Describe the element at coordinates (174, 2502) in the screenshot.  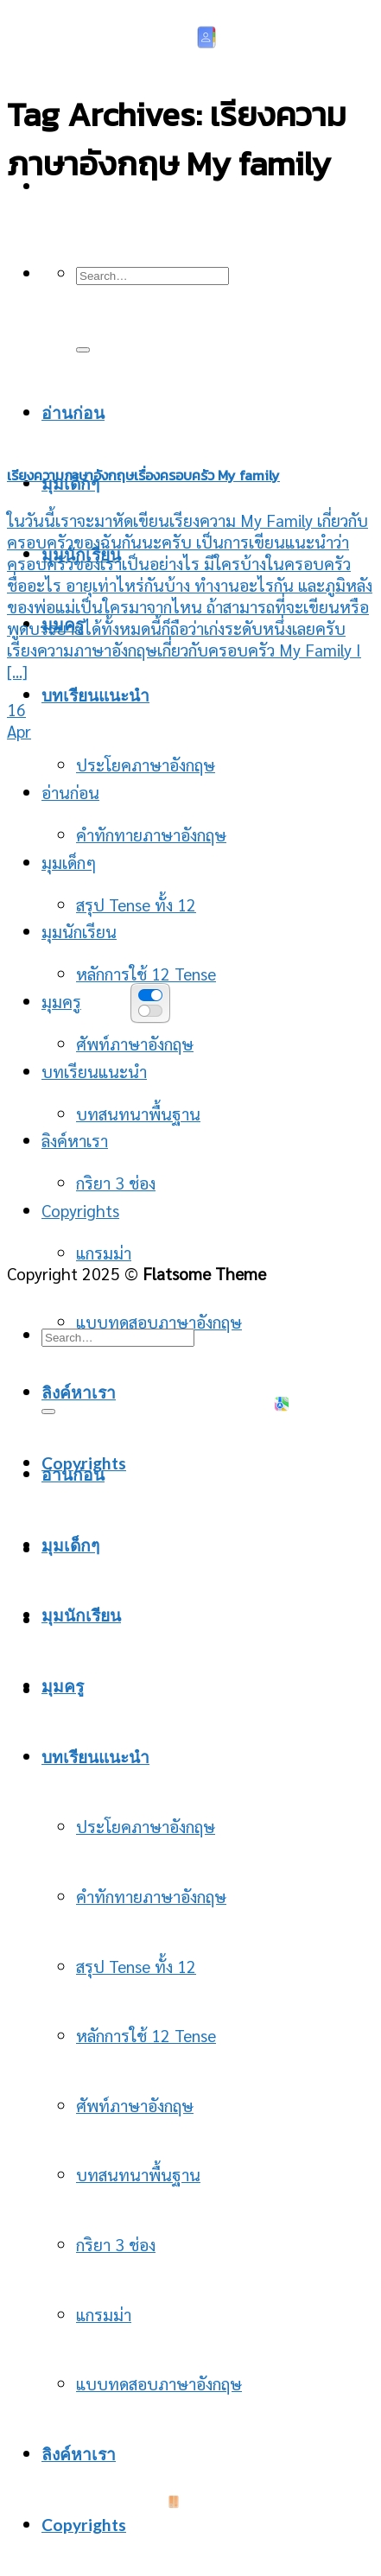
I see `install or manage software packages` at that location.